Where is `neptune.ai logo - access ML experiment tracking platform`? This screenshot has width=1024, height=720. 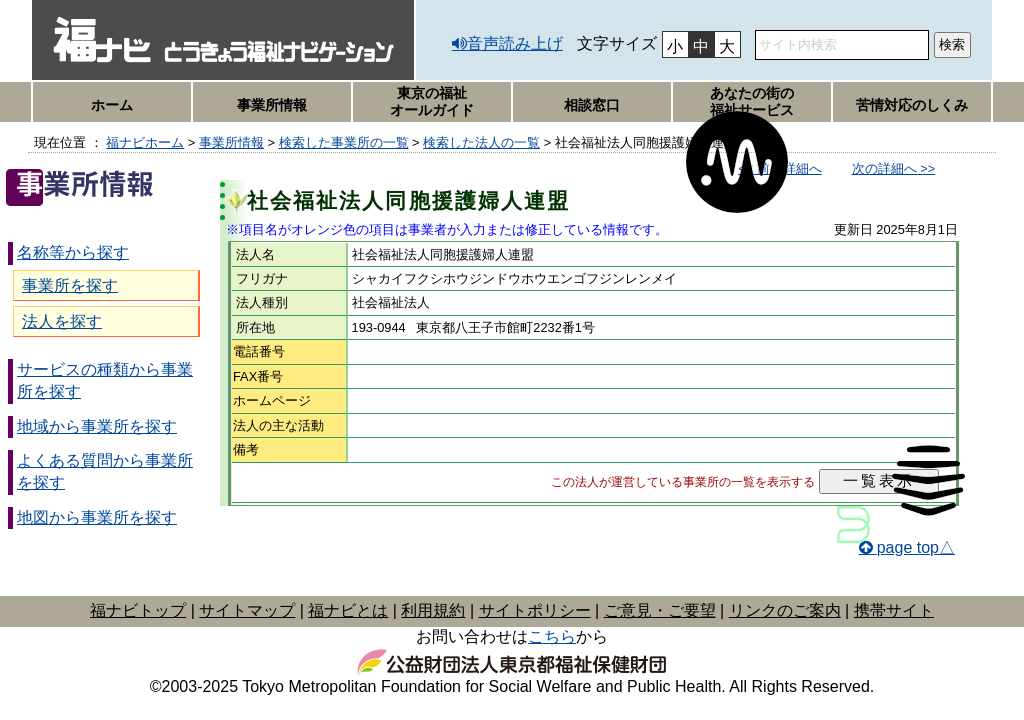
neptune.ai logo - access ML experiment tracking platform is located at coordinates (737, 162).